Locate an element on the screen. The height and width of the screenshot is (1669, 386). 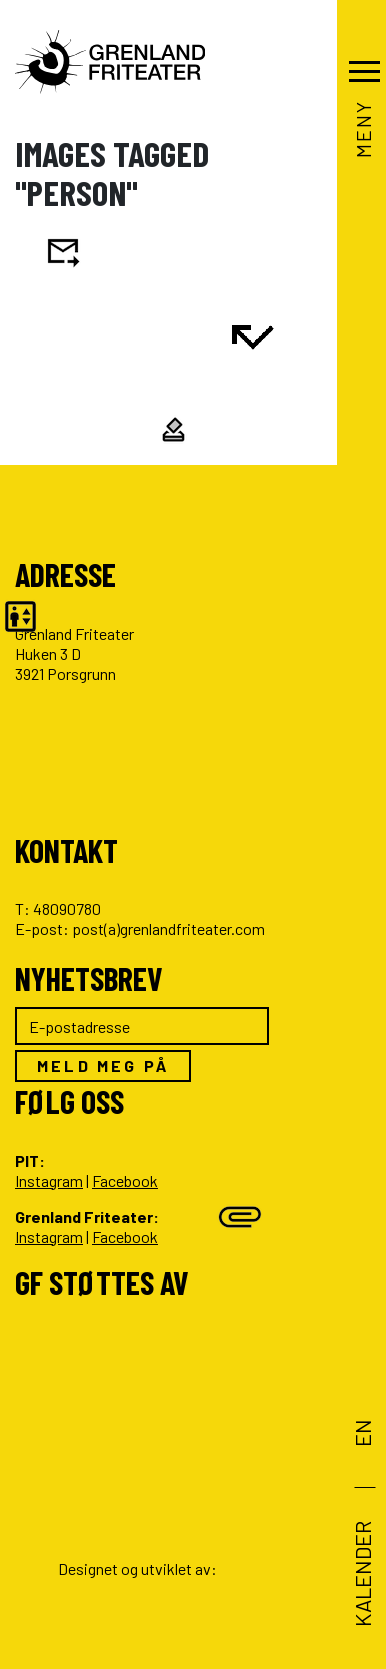
cast your vote or submit a ballot is located at coordinates (173, 429).